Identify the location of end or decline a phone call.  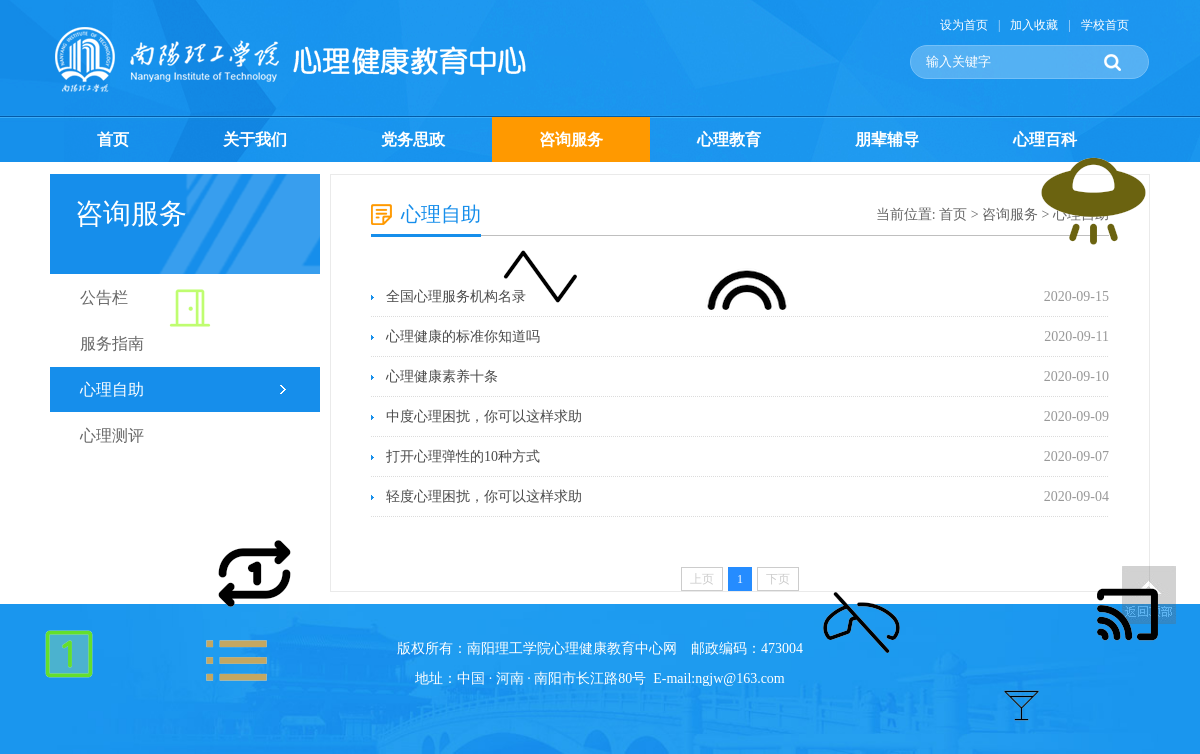
(861, 622).